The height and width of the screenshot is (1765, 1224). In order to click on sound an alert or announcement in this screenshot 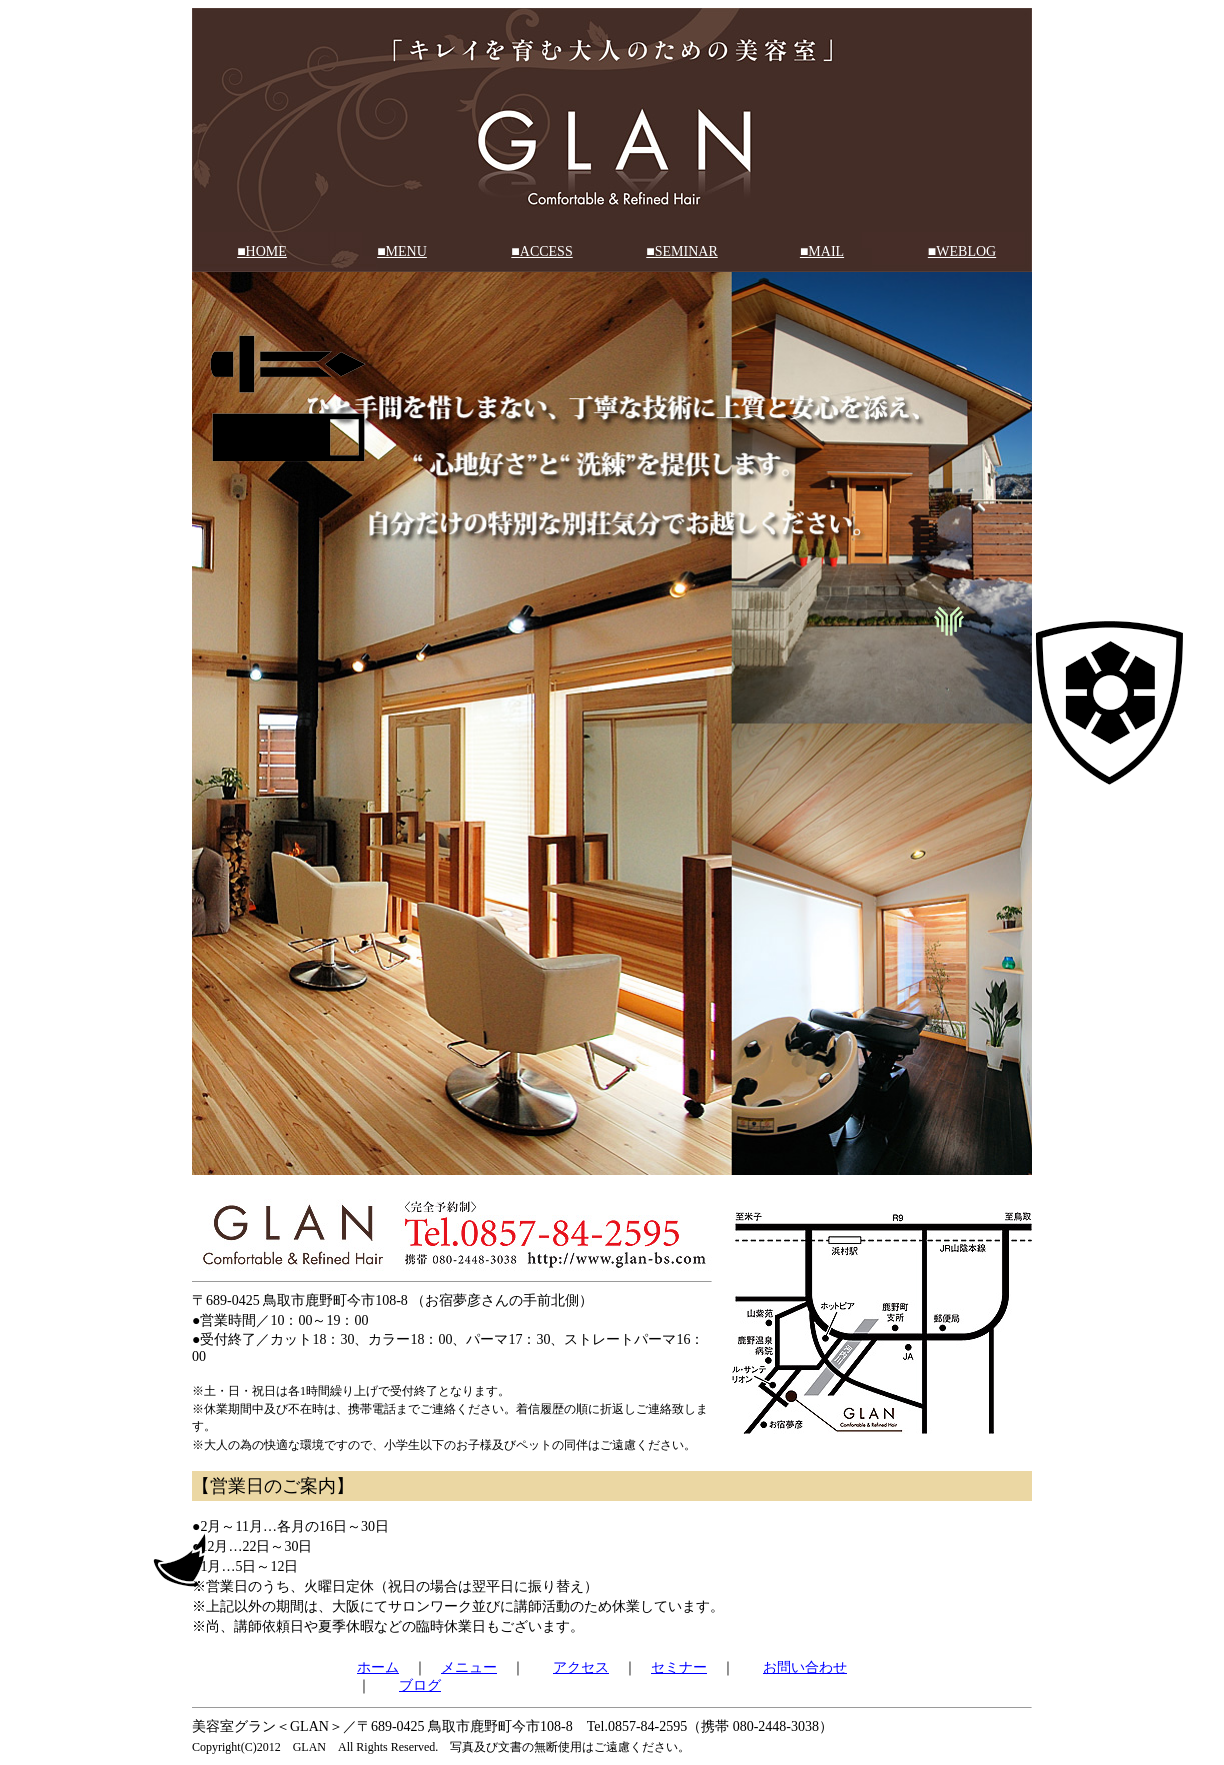, I will do `click(180, 1558)`.